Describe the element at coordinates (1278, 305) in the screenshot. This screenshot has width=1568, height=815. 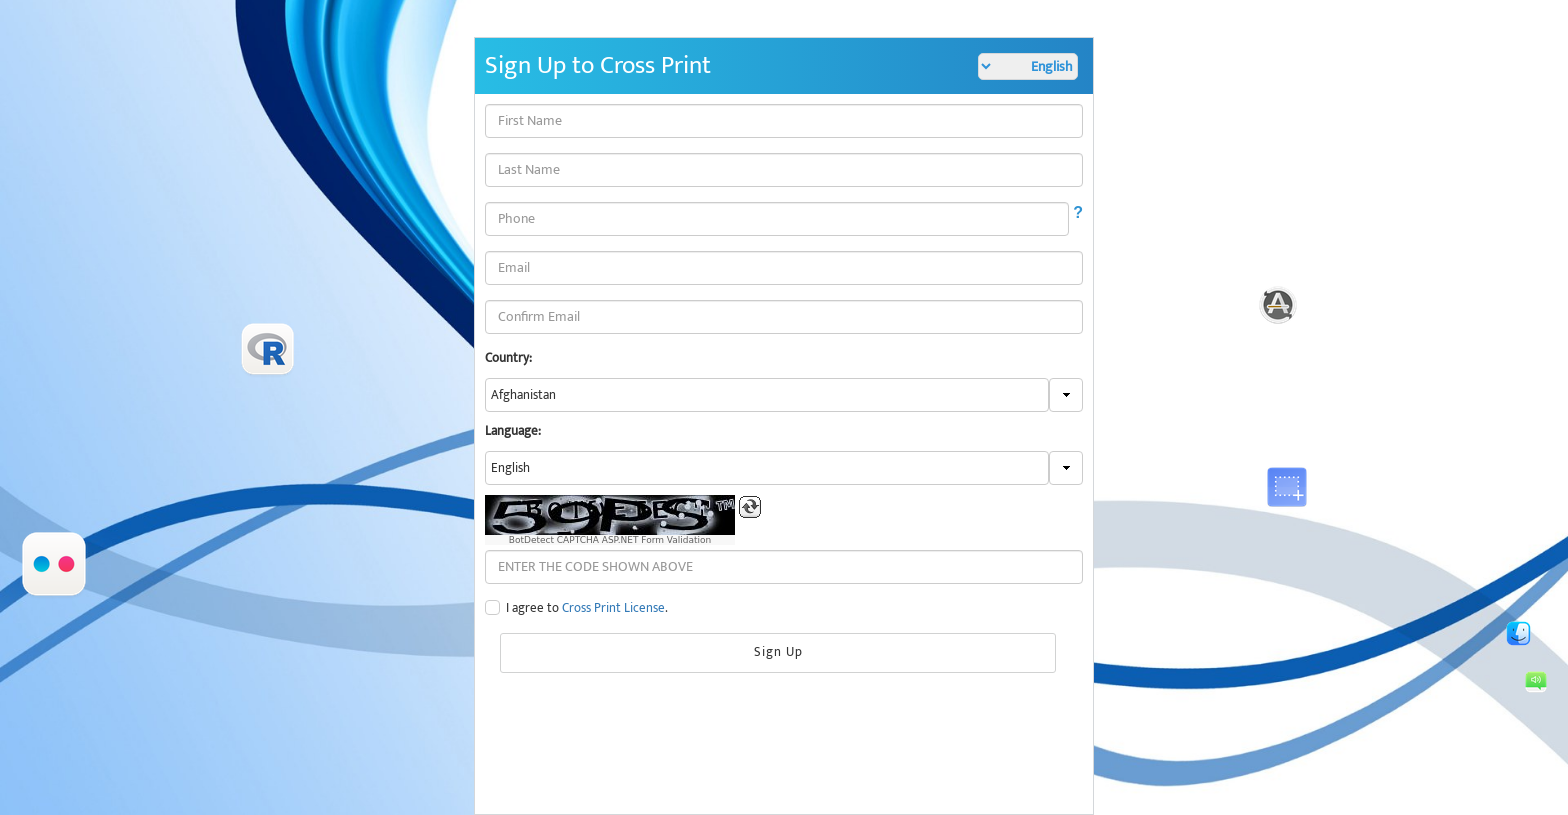
I see `check for and install system software updates` at that location.